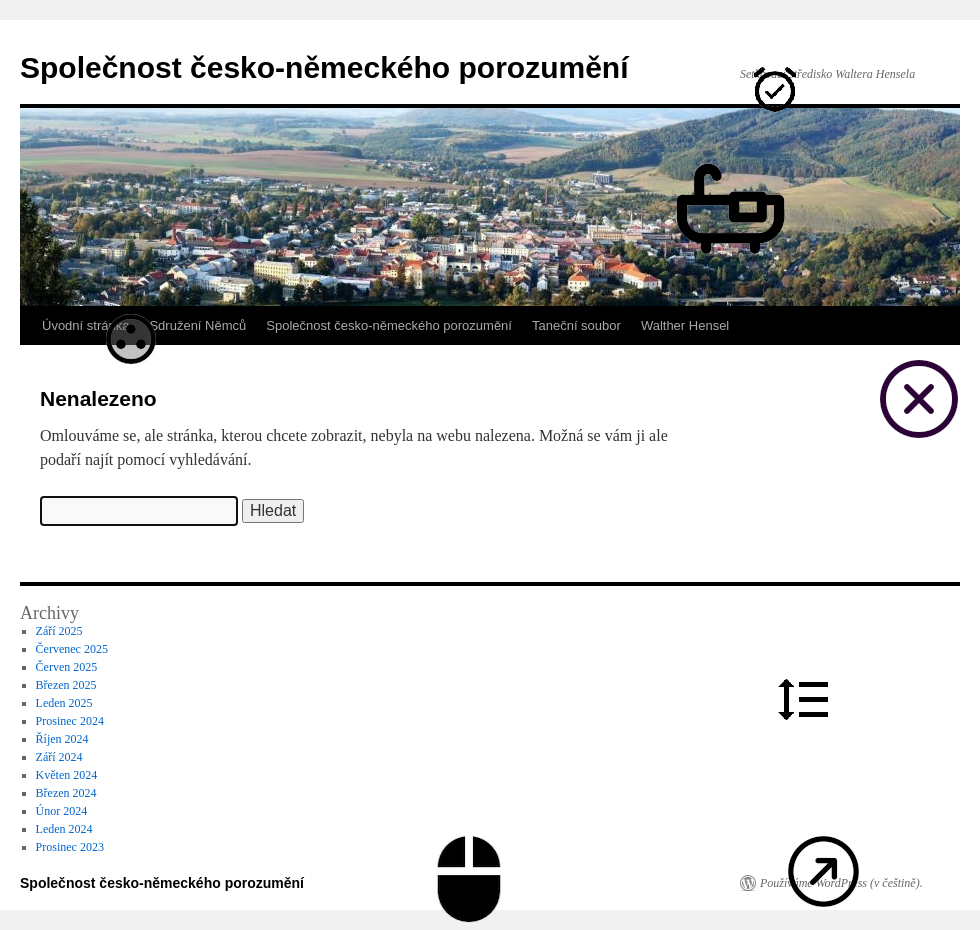  What do you see at coordinates (919, 399) in the screenshot?
I see `close or dismiss a dialog` at bounding box center [919, 399].